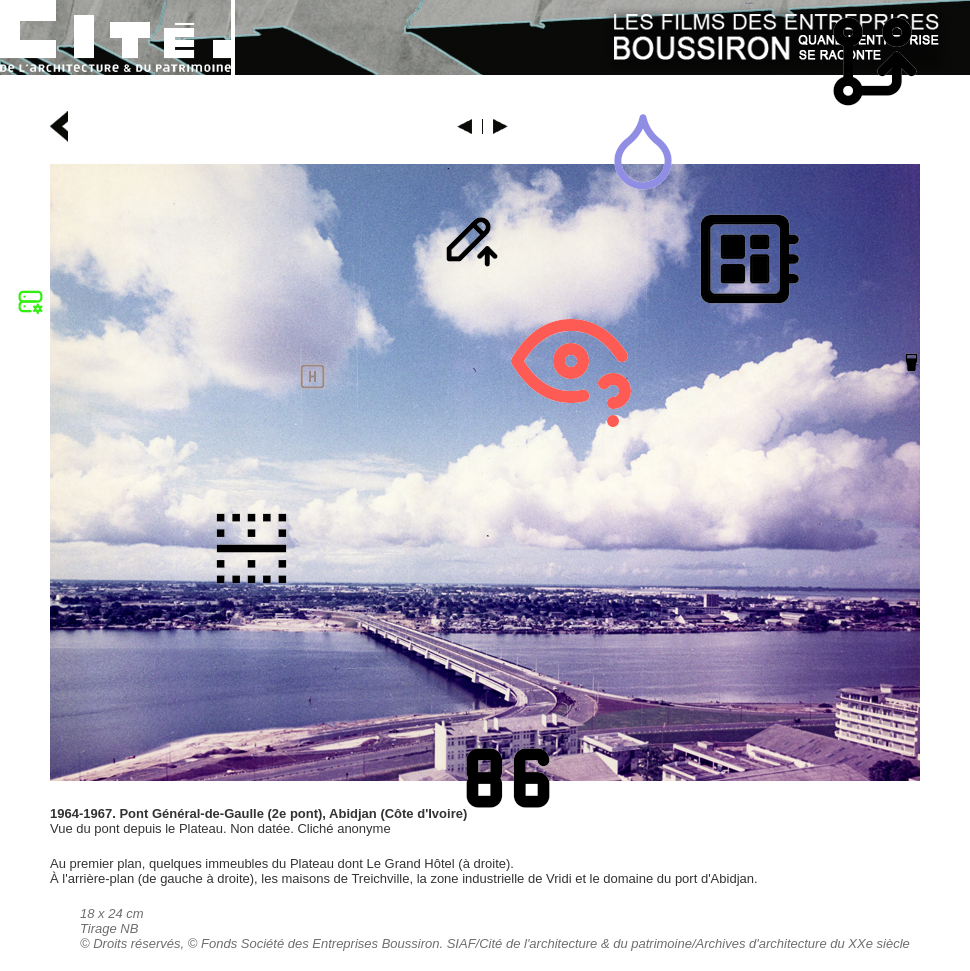 The width and height of the screenshot is (970, 971). Describe the element at coordinates (30, 301) in the screenshot. I see `access server configuration settings` at that location.